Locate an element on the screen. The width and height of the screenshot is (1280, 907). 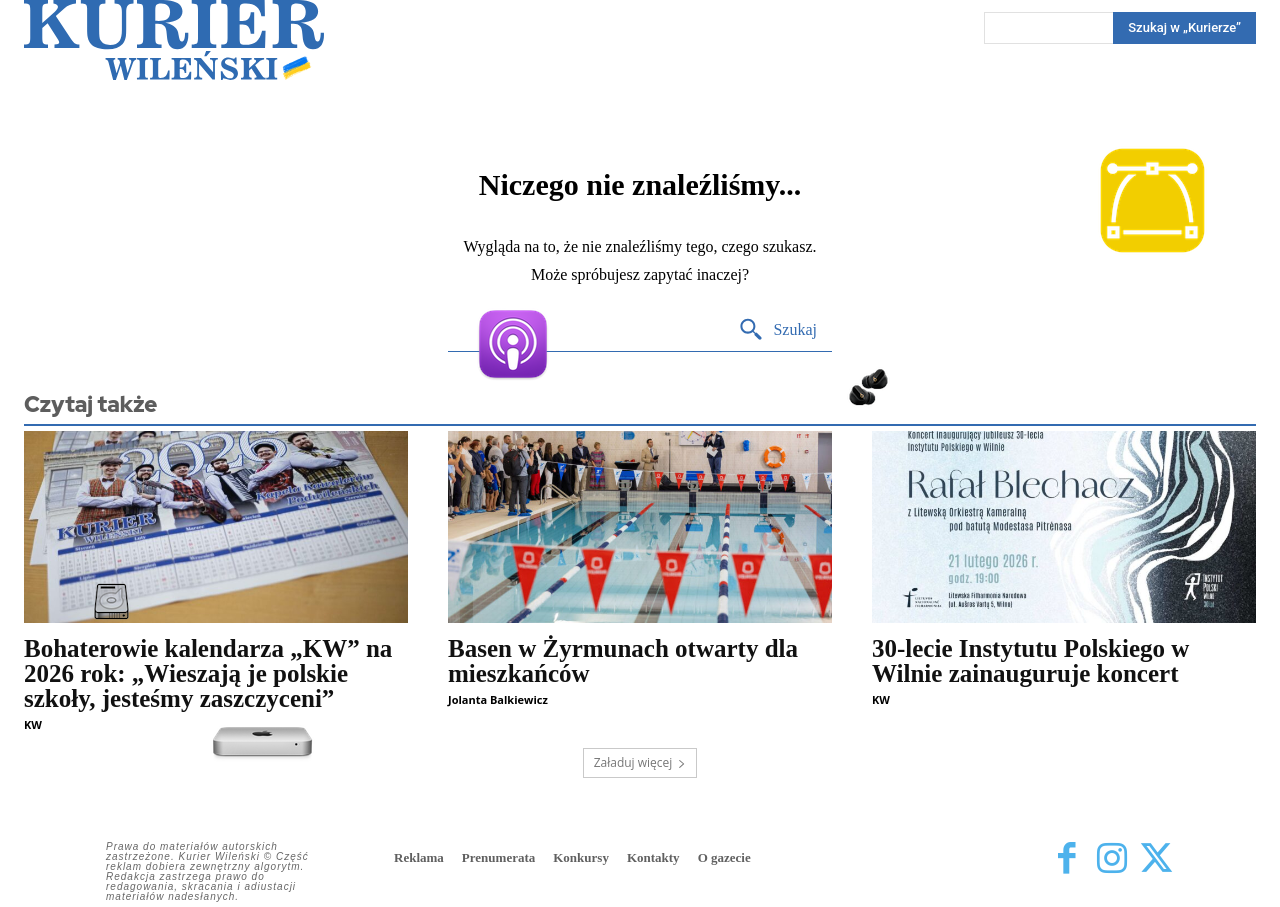
represents a Mac mini device in system settings is located at coordinates (262, 726).